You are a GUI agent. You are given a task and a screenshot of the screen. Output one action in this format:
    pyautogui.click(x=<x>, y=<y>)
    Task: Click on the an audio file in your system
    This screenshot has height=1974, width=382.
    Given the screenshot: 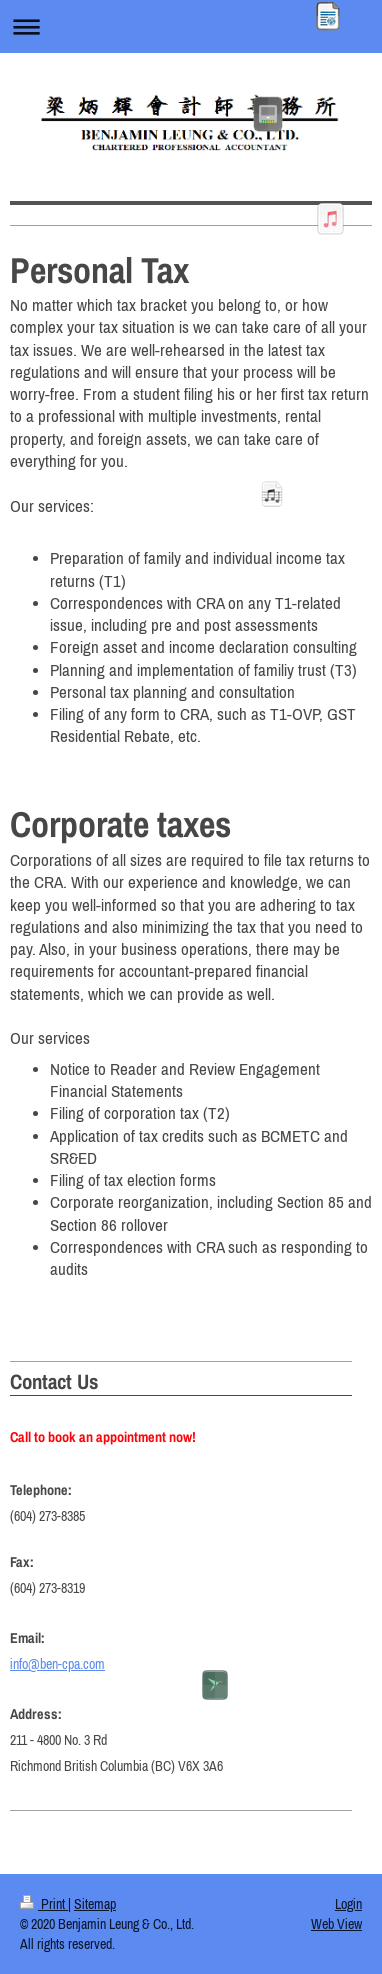 What is the action you would take?
    pyautogui.click(x=330, y=218)
    